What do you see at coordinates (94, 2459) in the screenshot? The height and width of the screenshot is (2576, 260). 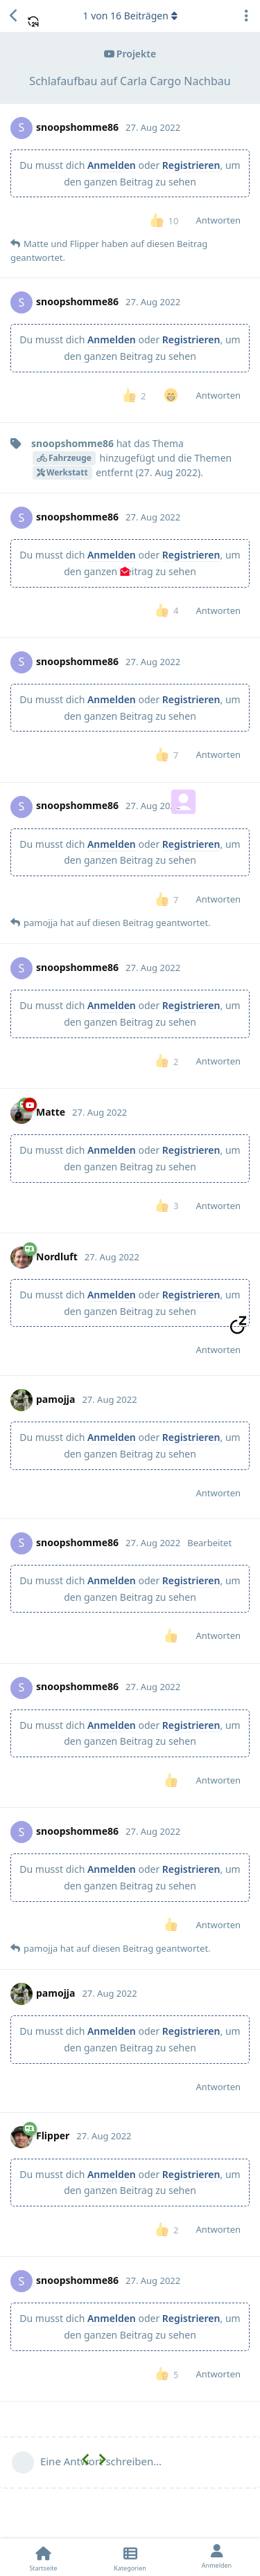 I see `view or edit source code` at bounding box center [94, 2459].